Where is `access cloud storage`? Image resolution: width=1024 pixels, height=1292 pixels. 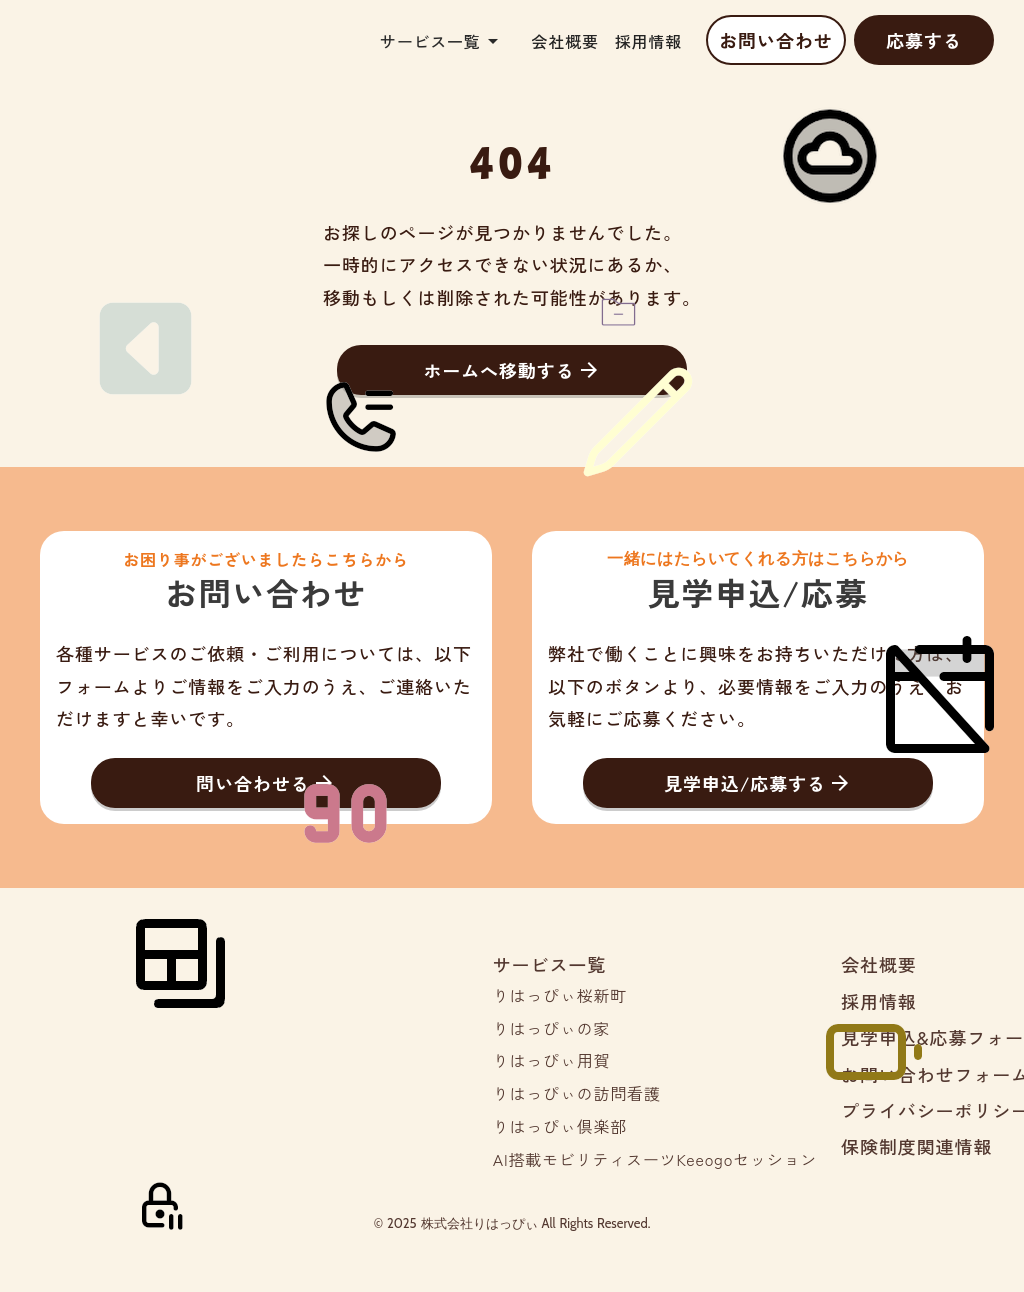 access cloud storage is located at coordinates (830, 156).